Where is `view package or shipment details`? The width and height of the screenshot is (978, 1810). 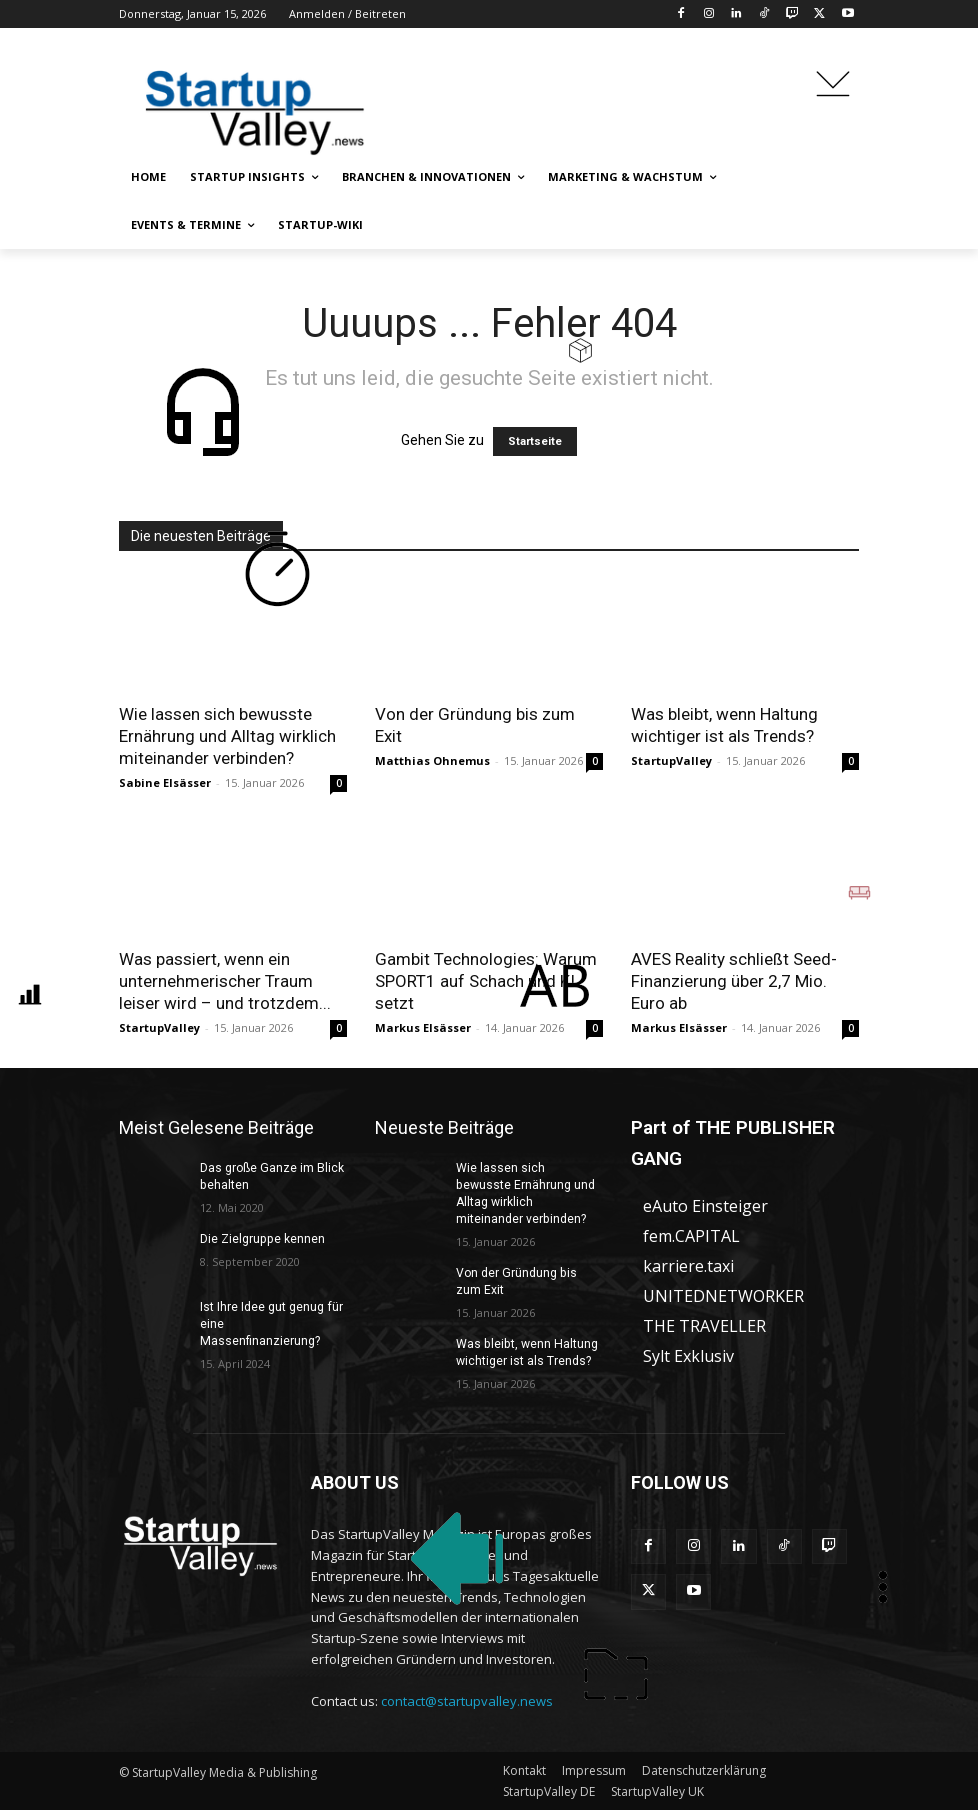
view package or shipment details is located at coordinates (580, 350).